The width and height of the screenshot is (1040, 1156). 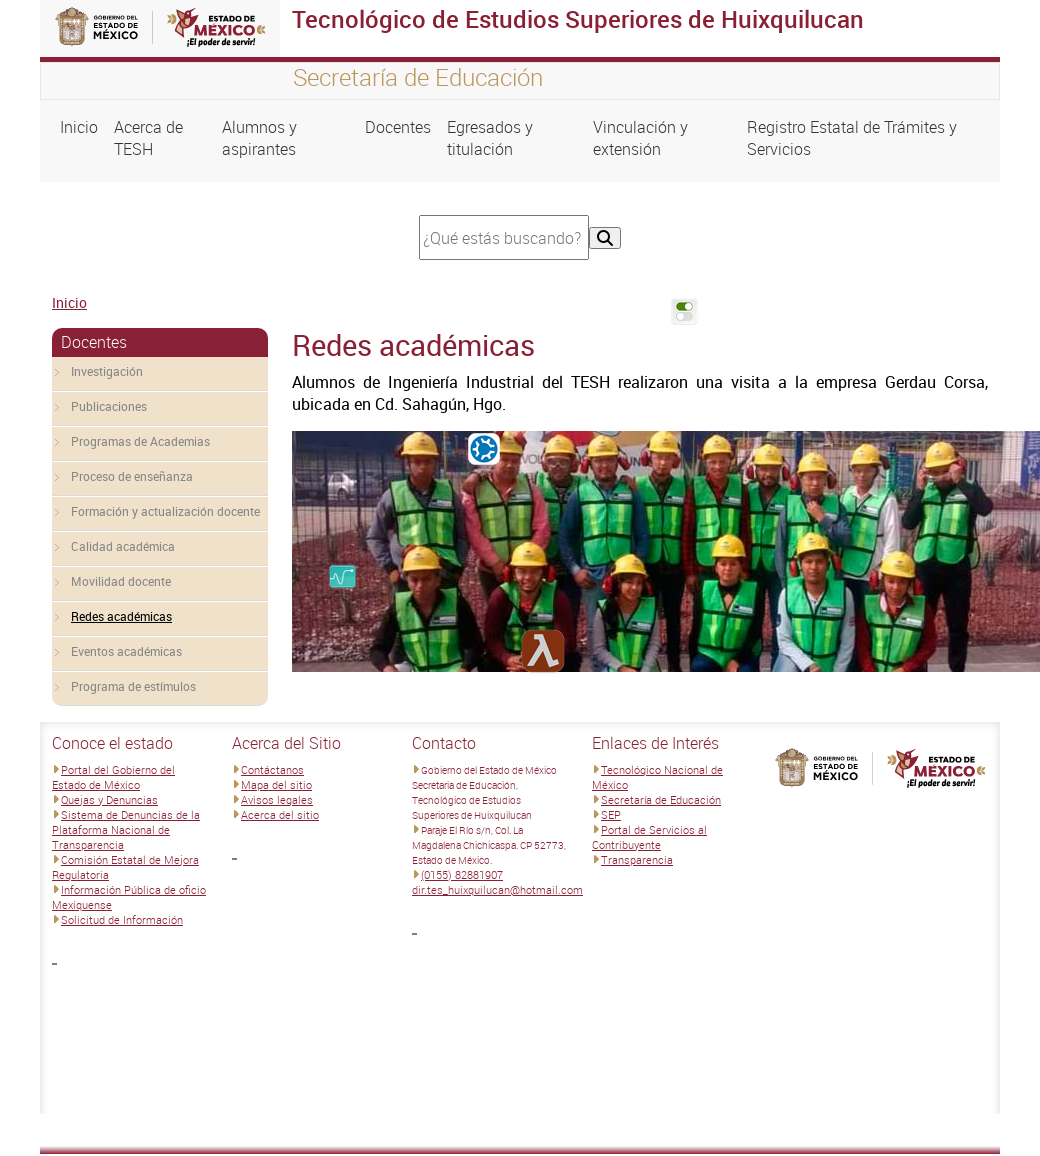 I want to click on open desktop preferences or settings, so click(x=684, y=311).